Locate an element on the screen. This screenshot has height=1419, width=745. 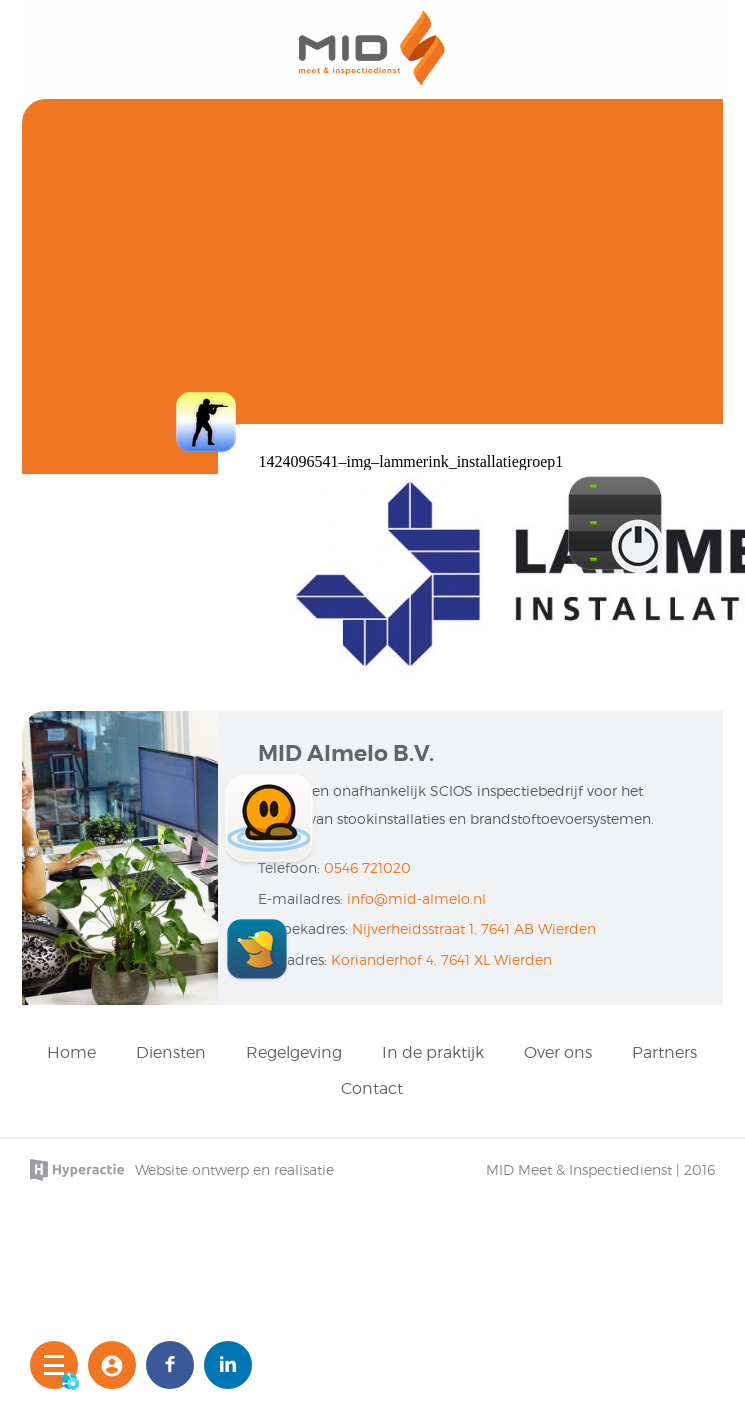
configure network server boot preferences is located at coordinates (615, 523).